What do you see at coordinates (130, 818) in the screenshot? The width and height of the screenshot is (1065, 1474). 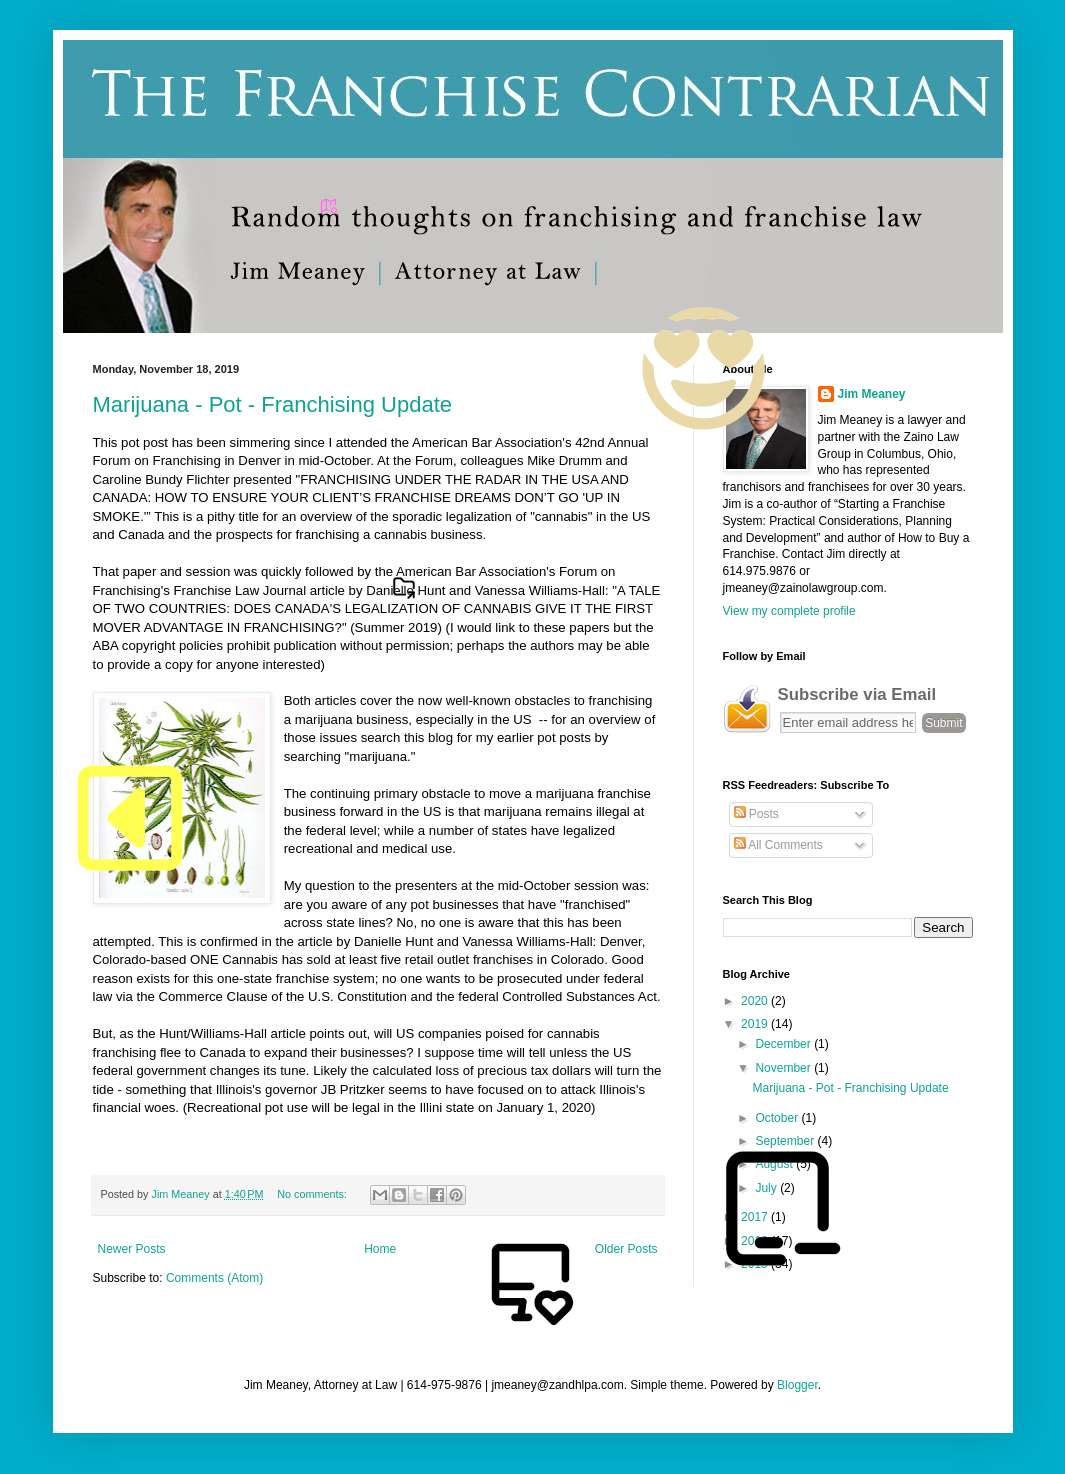 I see `navigate to the previous item or screen` at bounding box center [130, 818].